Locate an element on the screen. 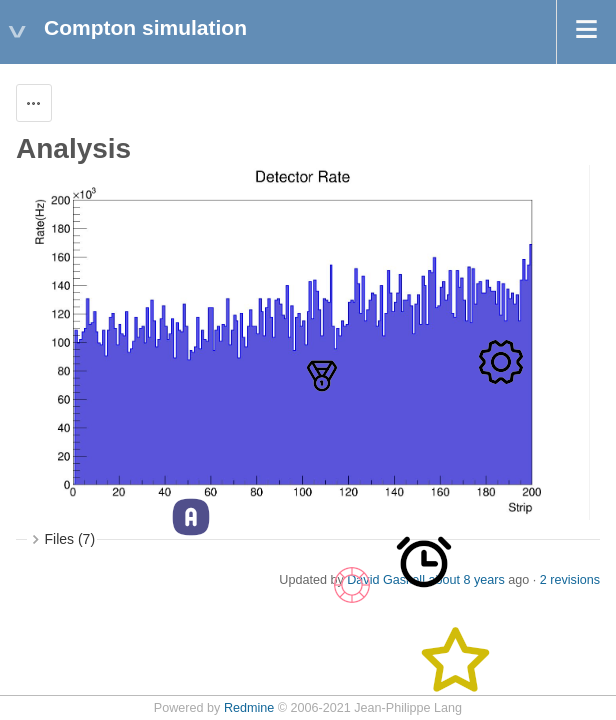 This screenshot has width=616, height=720. access casino or gambling games is located at coordinates (352, 585).